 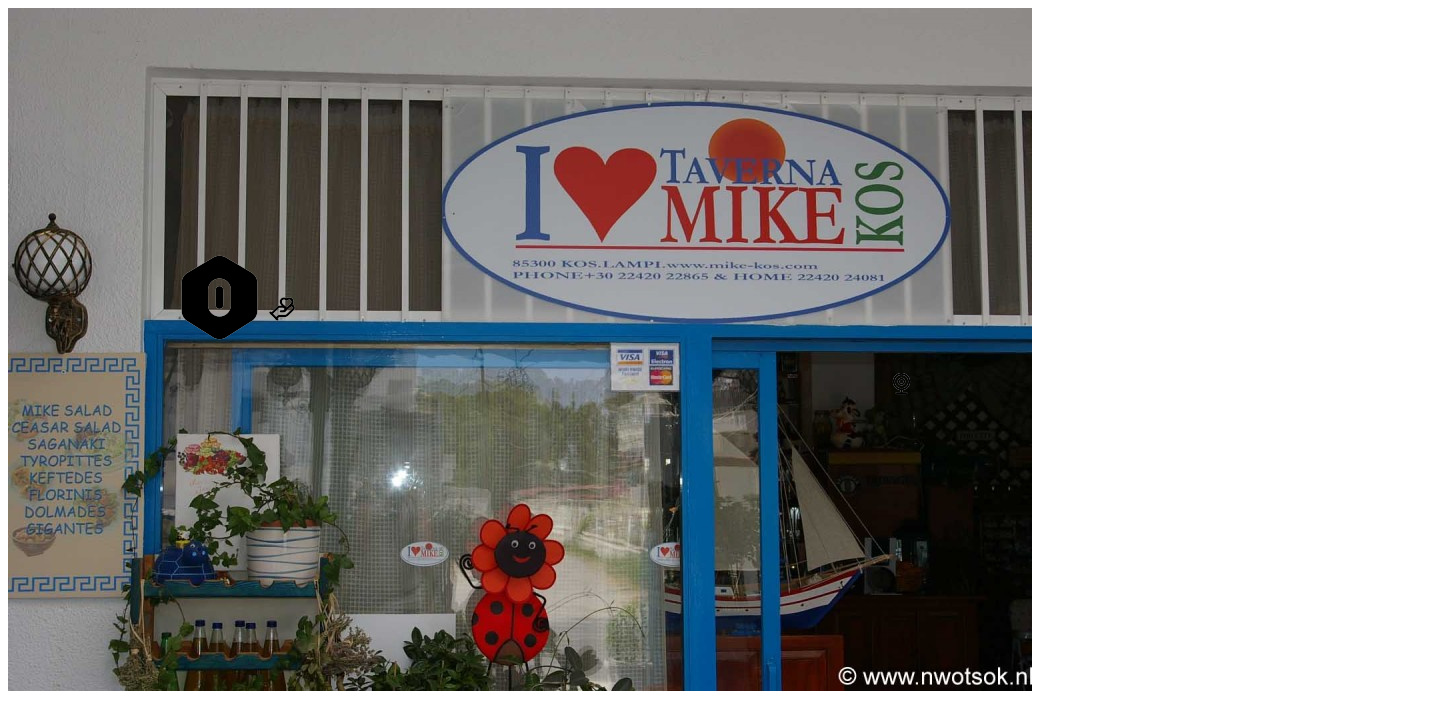 I want to click on access webcam or camera settings, so click(x=901, y=383).